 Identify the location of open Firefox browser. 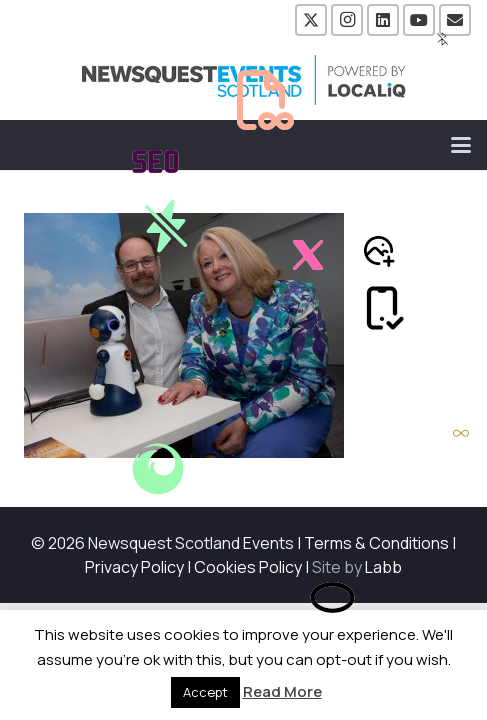
(158, 469).